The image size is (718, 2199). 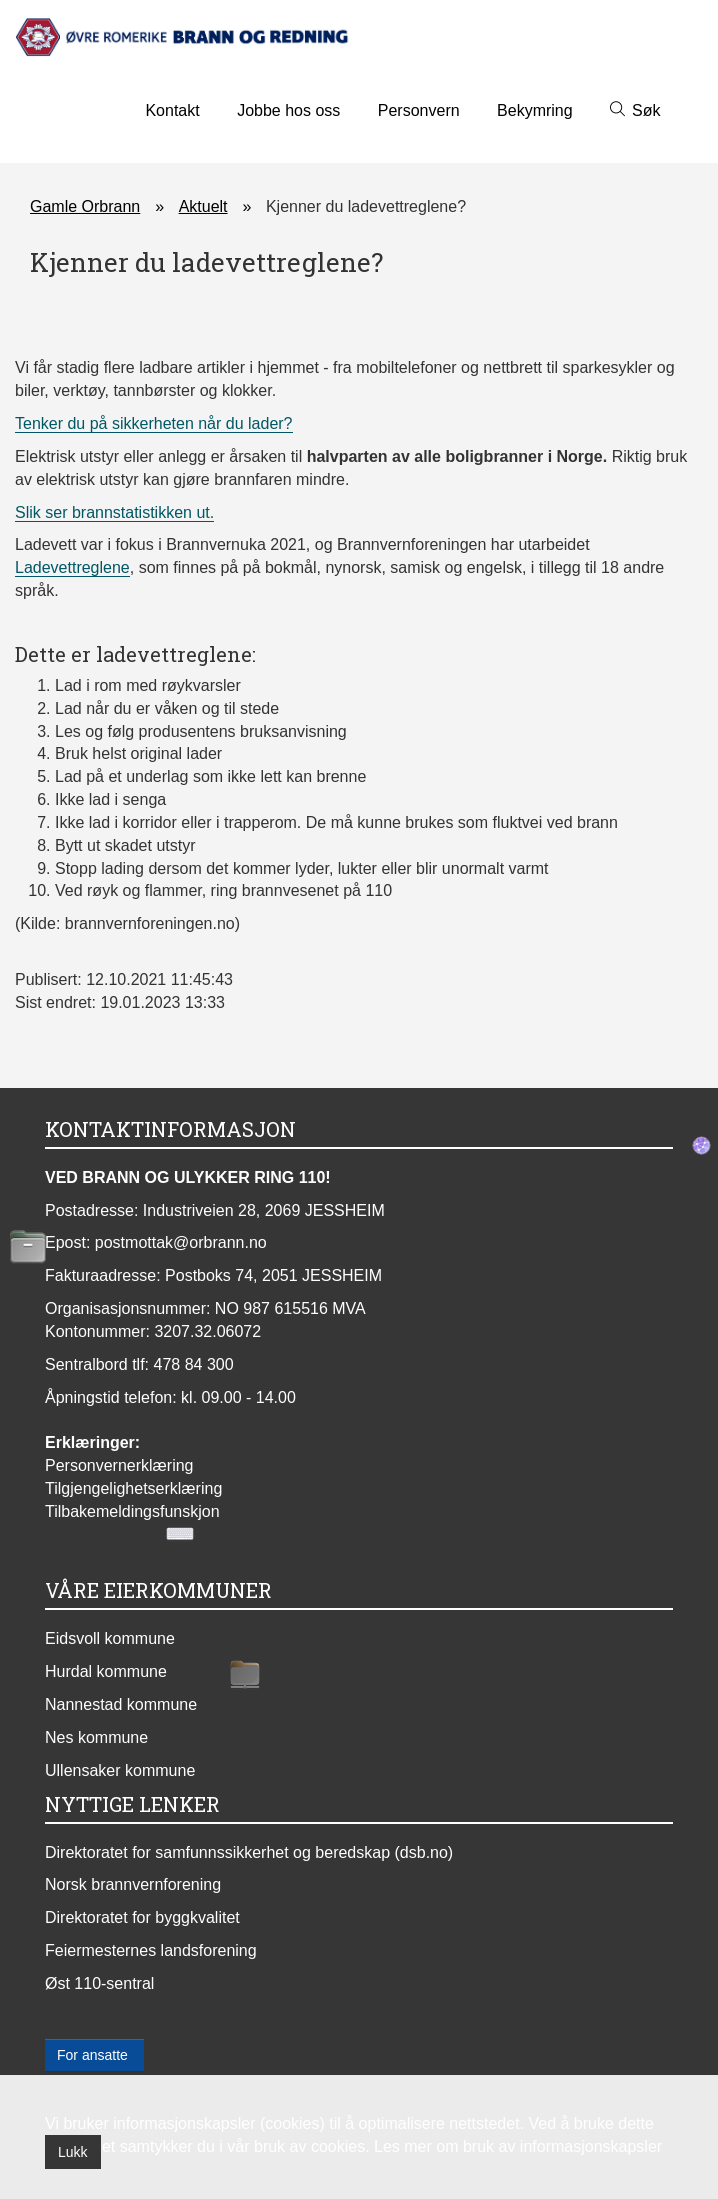 I want to click on bluetooth keyboard connected, so click(x=180, y=1534).